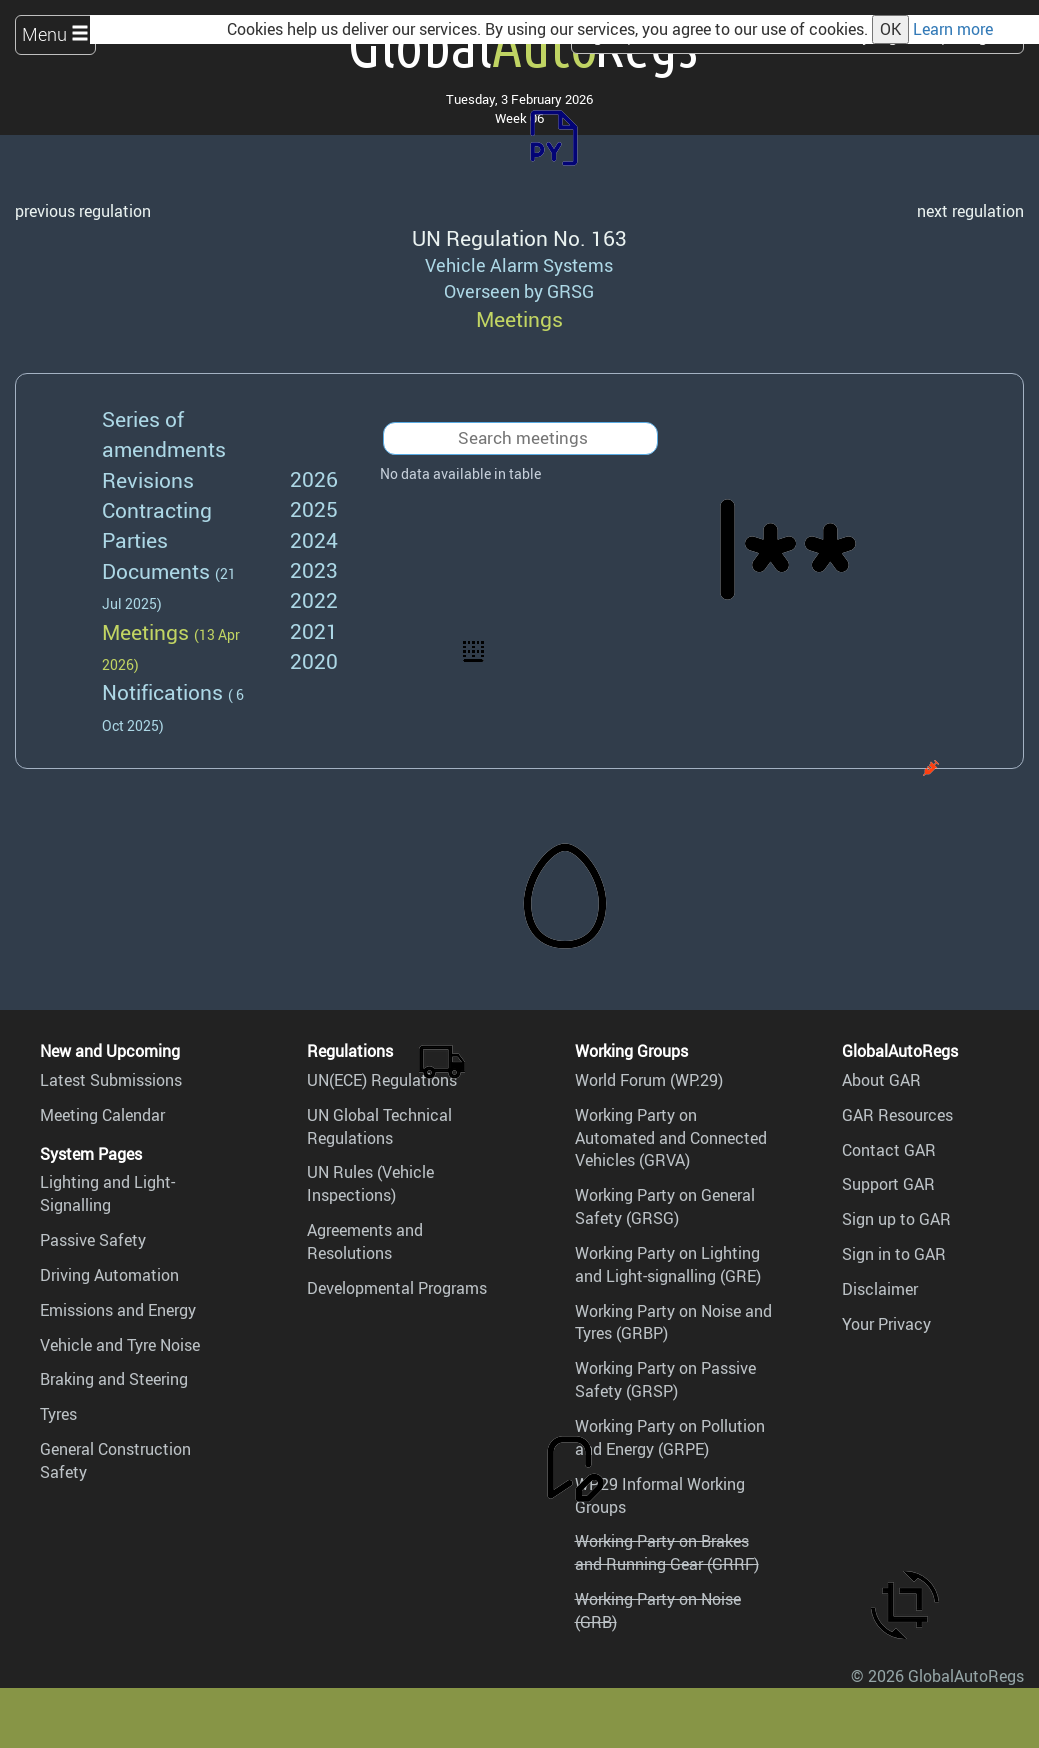  What do you see at coordinates (905, 1605) in the screenshot?
I see `rotate and crop an image` at bounding box center [905, 1605].